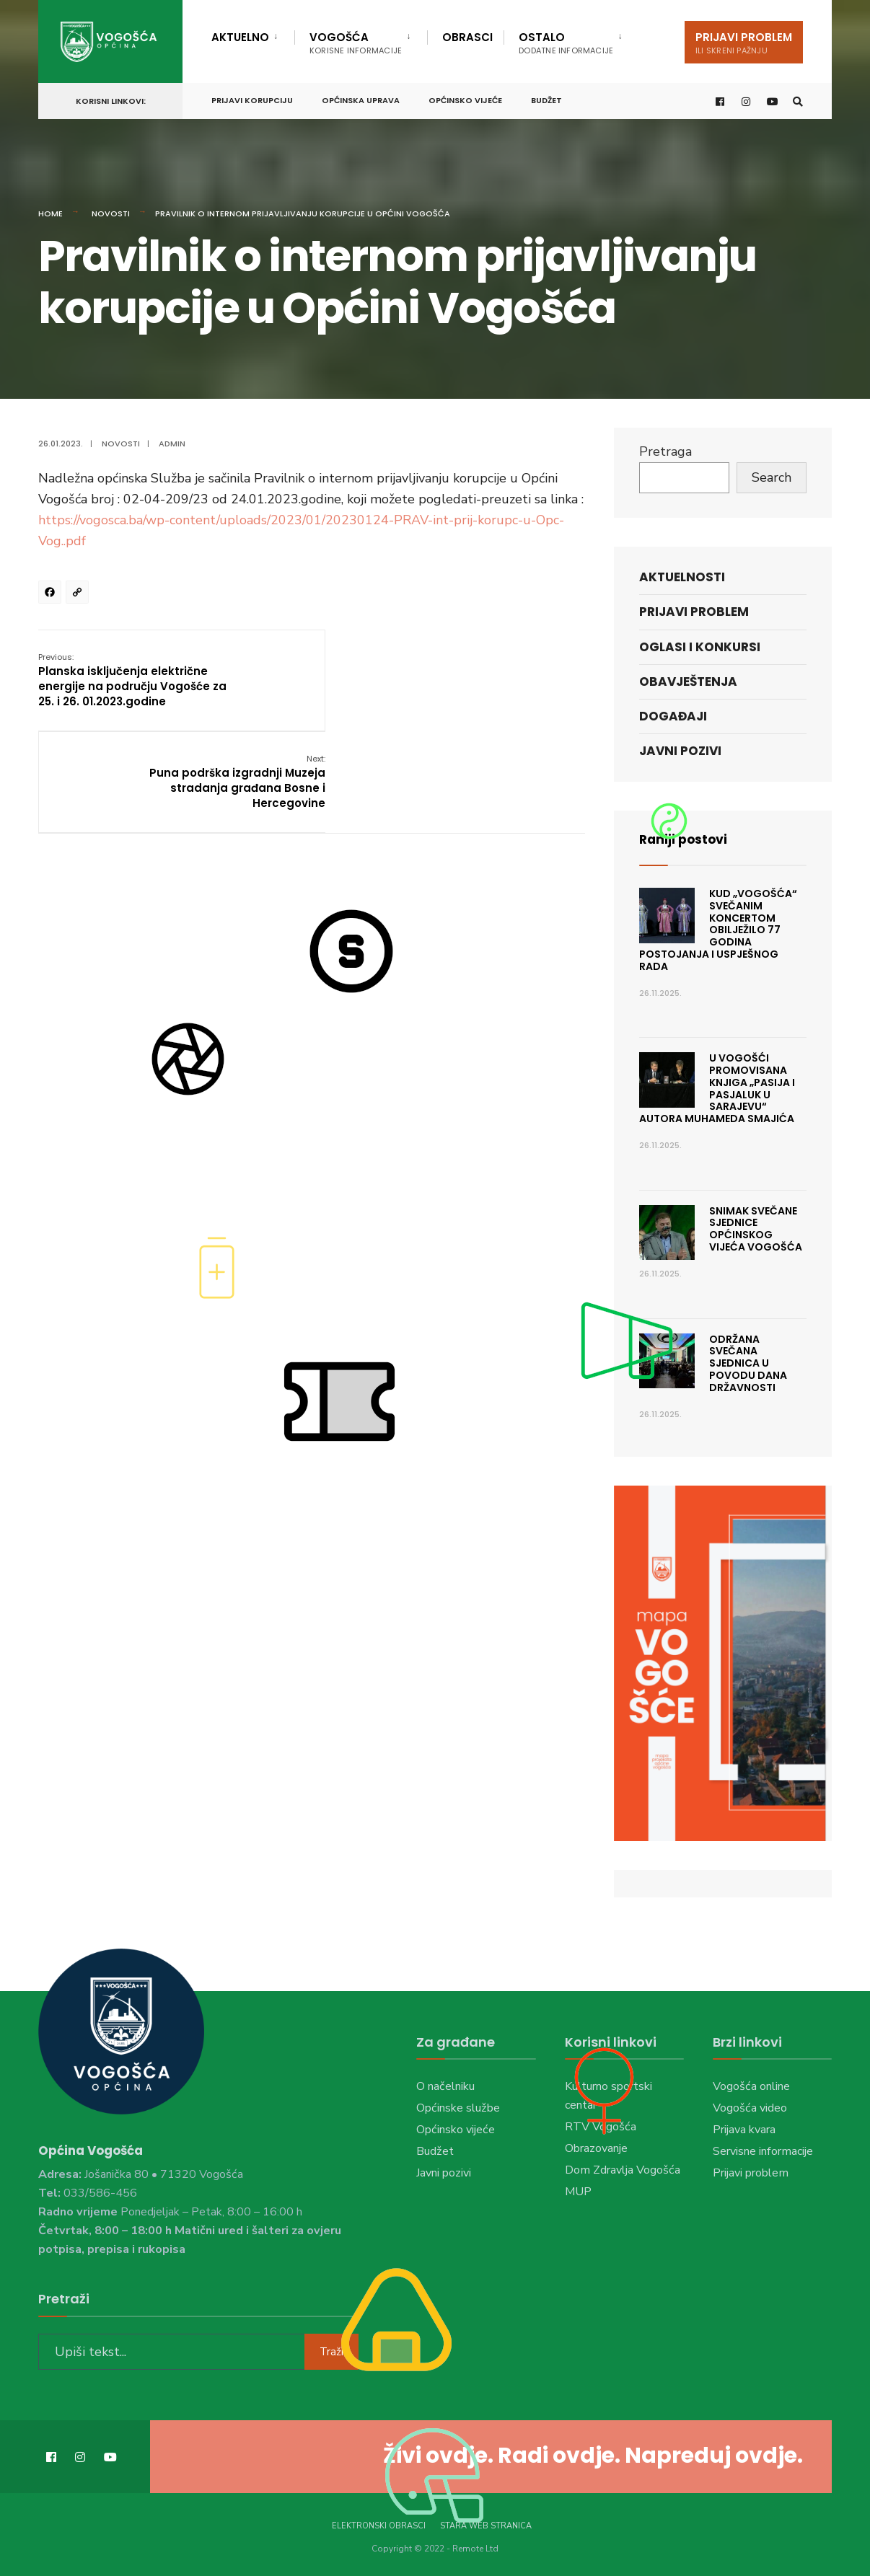 This screenshot has width=870, height=2576. Describe the element at coordinates (623, 1344) in the screenshot. I see `make an announcement` at that location.